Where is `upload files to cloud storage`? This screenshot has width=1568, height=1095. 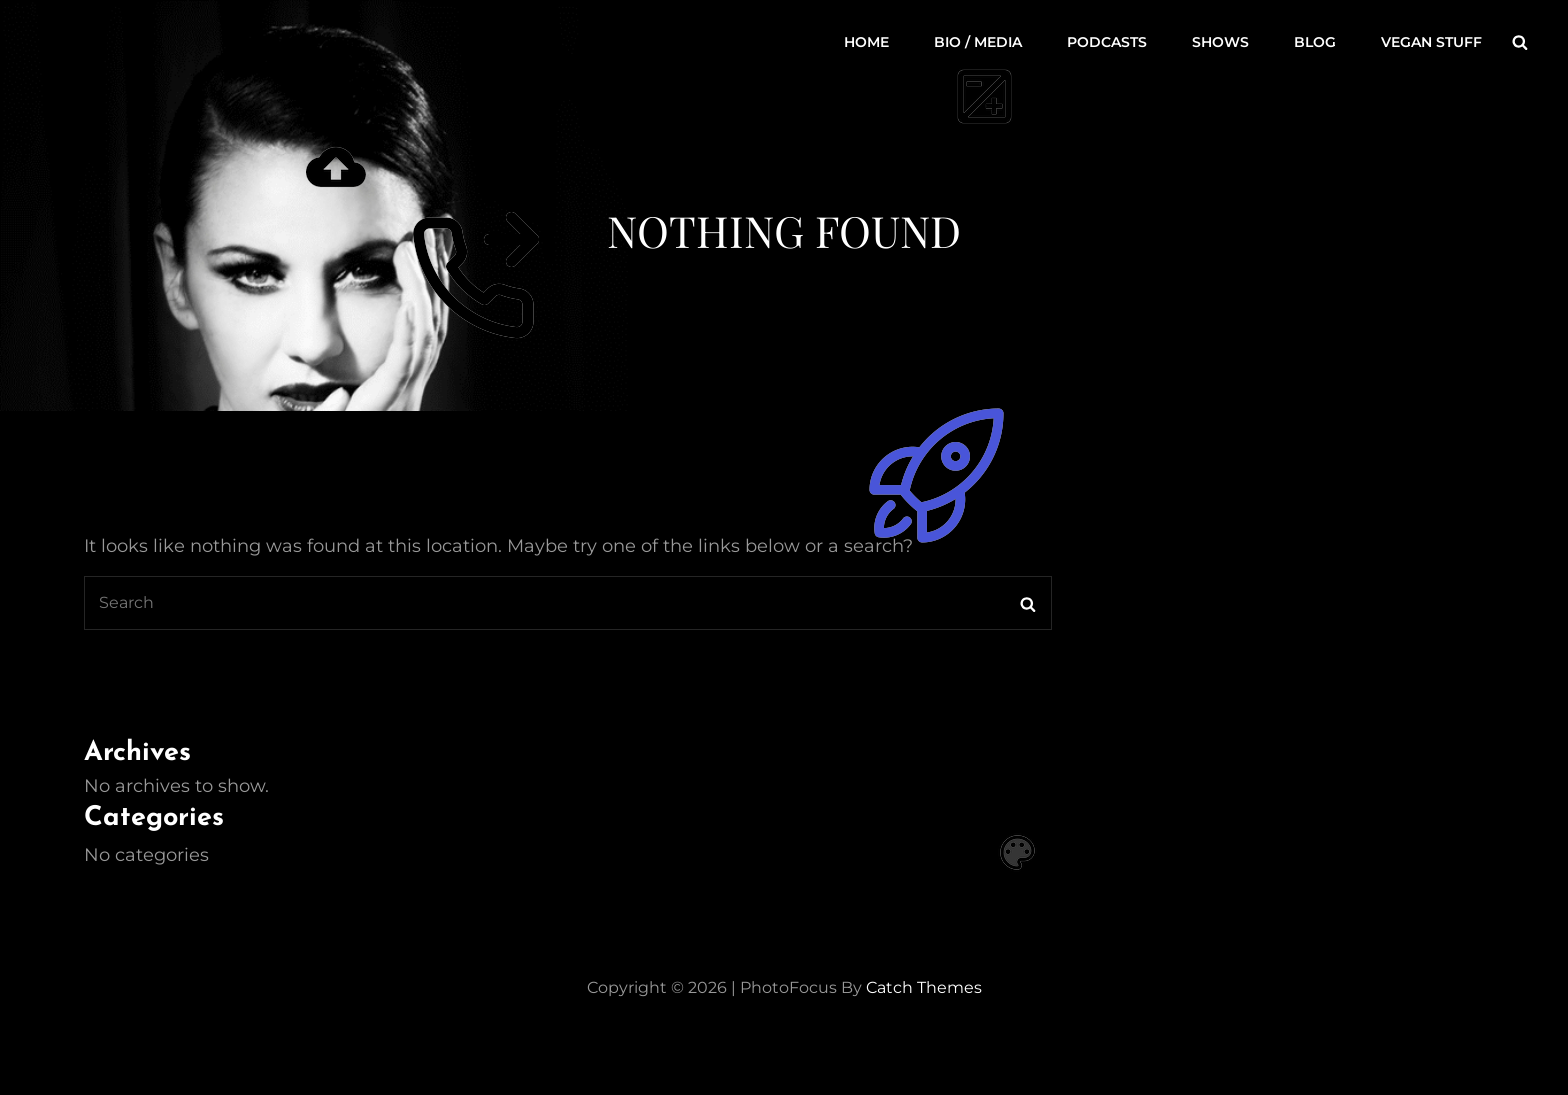 upload files to cloud storage is located at coordinates (336, 167).